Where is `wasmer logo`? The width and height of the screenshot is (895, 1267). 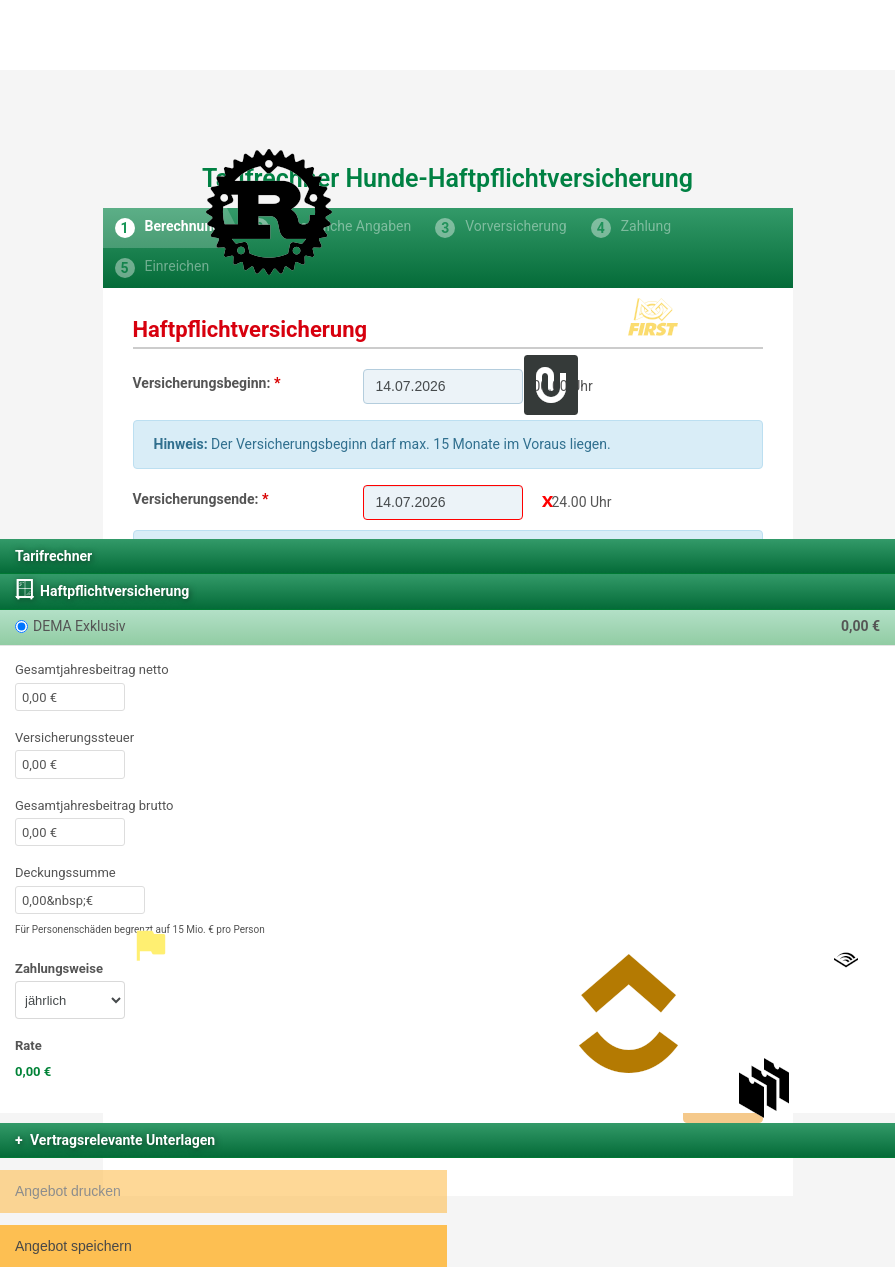 wasmer logo is located at coordinates (764, 1088).